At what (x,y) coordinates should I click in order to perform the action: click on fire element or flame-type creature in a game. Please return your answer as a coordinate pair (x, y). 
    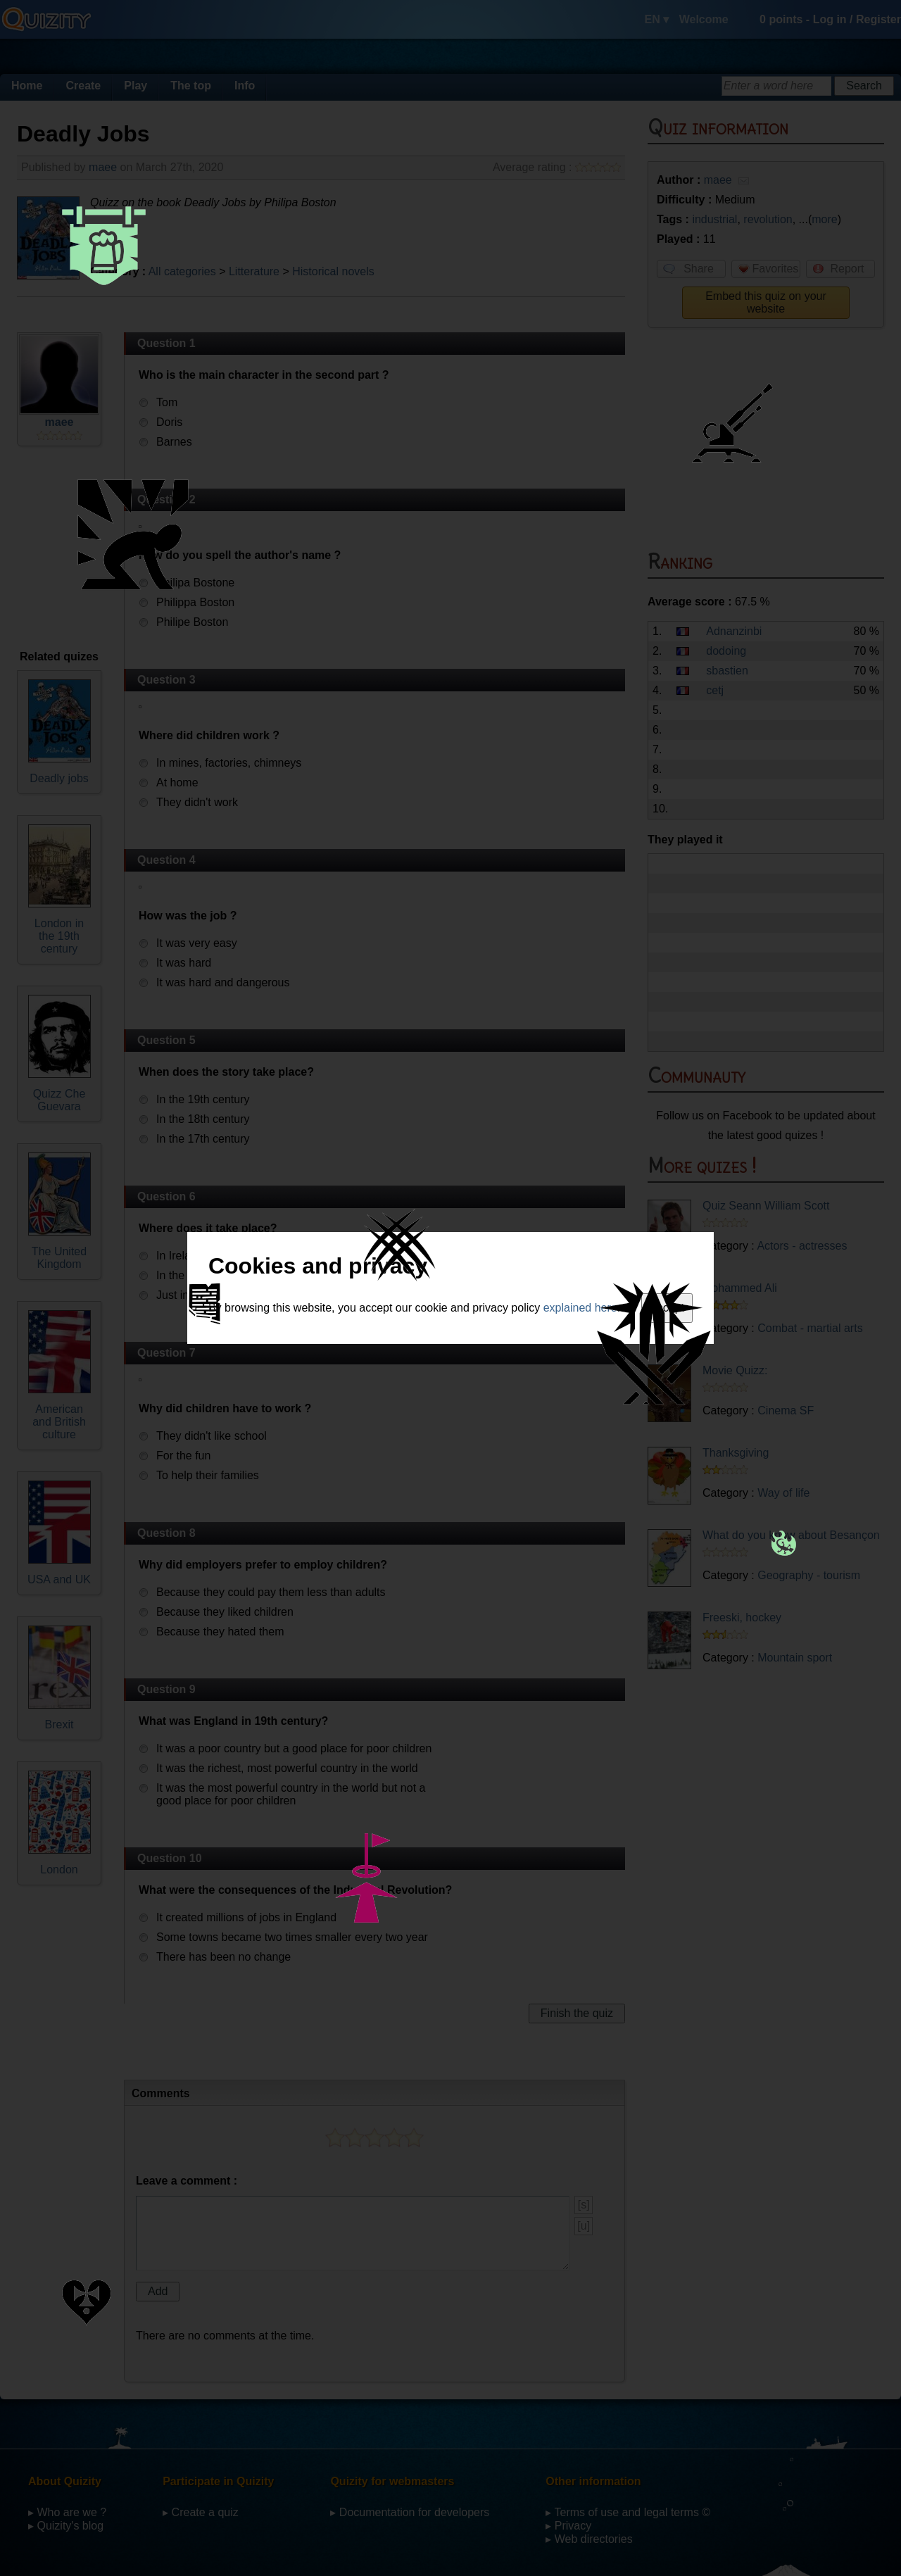
    Looking at the image, I should click on (783, 1543).